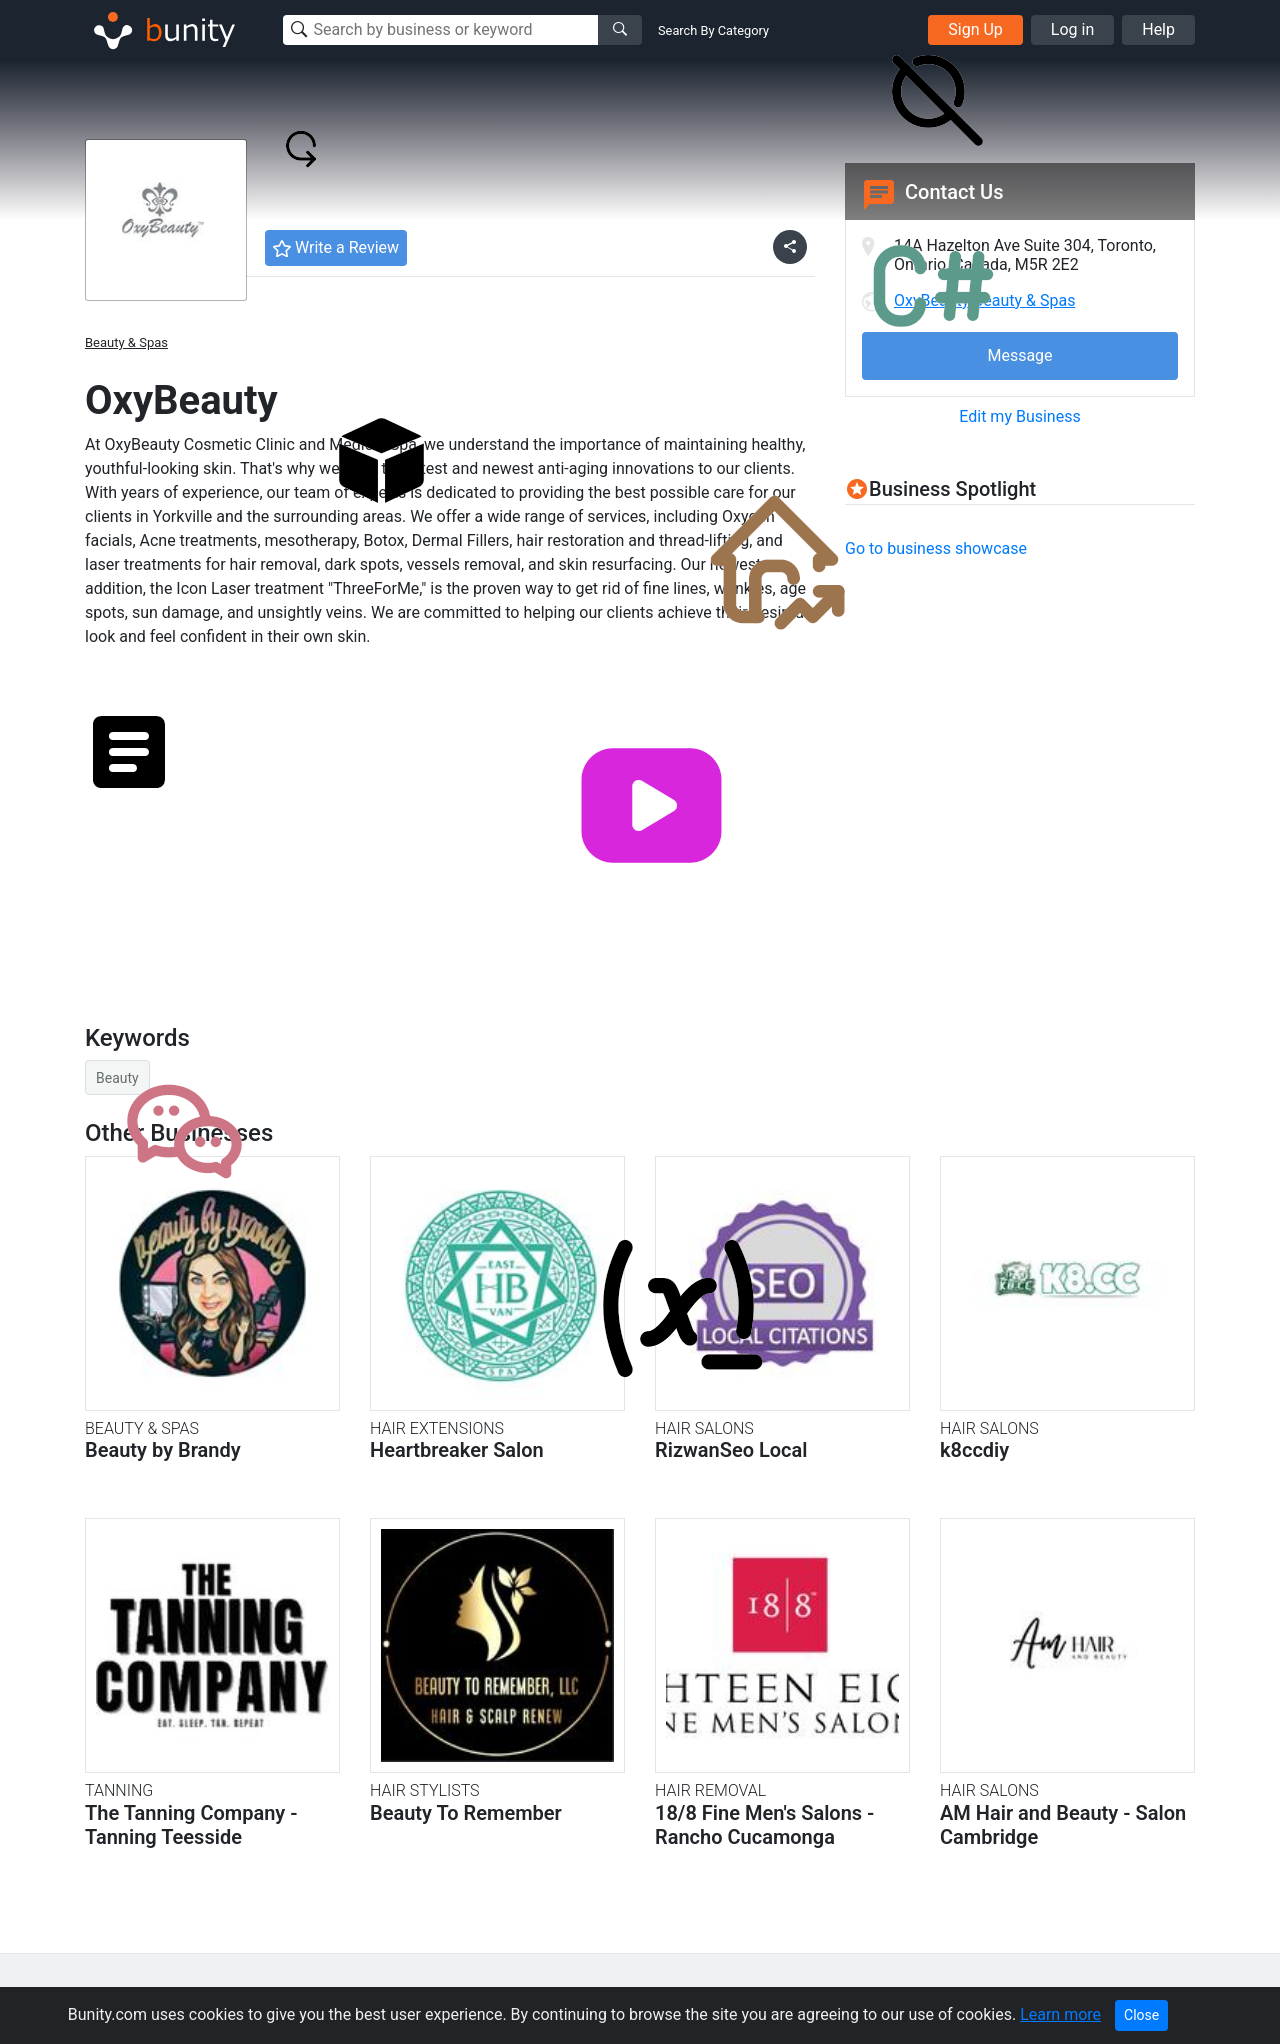 The height and width of the screenshot is (2044, 1280). What do you see at coordinates (678, 1308) in the screenshot?
I see `remove a variable from an equation or formula` at bounding box center [678, 1308].